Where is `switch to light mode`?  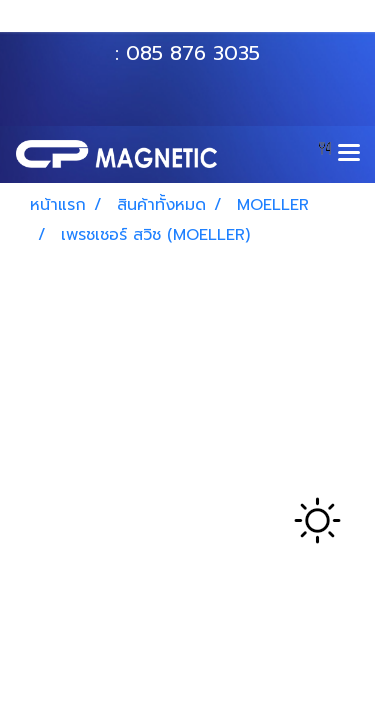 switch to light mode is located at coordinates (317, 520).